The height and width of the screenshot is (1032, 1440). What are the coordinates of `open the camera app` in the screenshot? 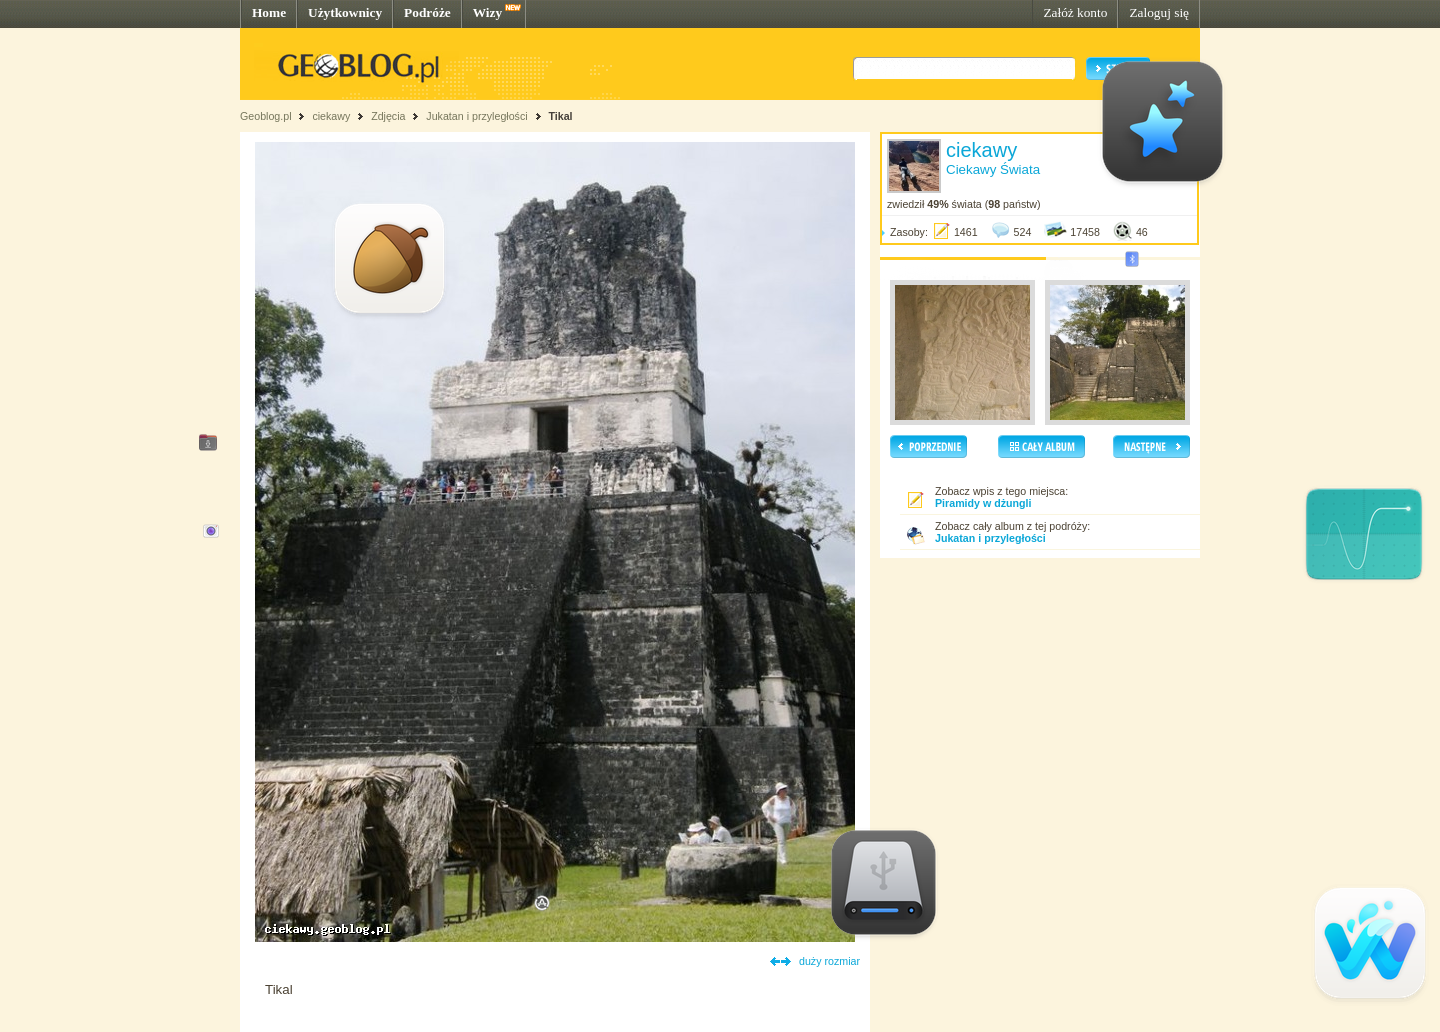 It's located at (211, 531).